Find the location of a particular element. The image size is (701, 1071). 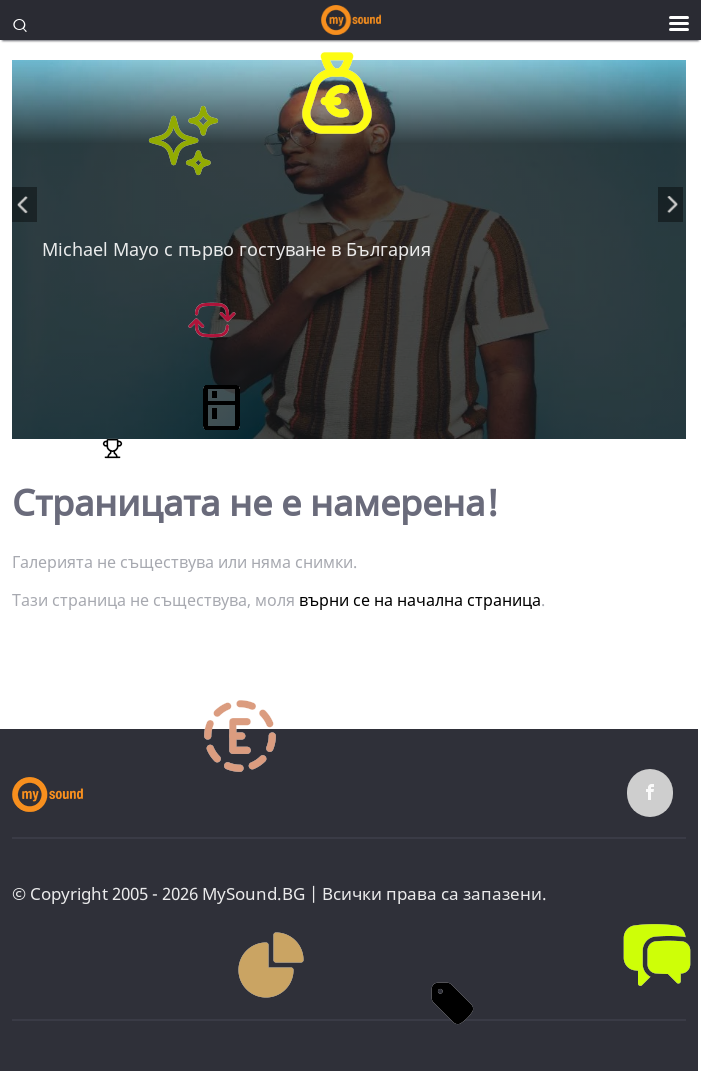

indicates new or AI-generated content is located at coordinates (183, 140).